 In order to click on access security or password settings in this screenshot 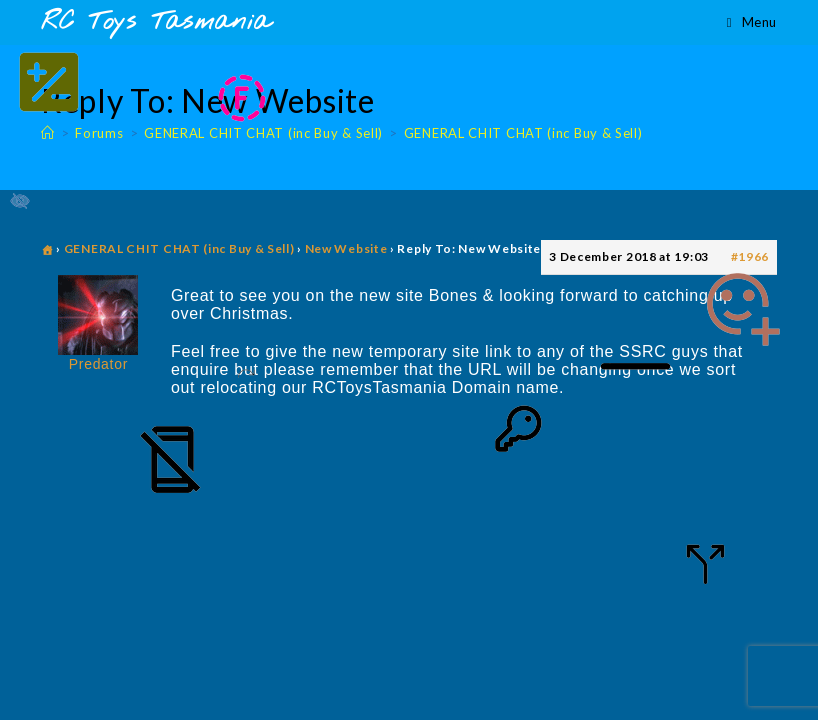, I will do `click(517, 429)`.